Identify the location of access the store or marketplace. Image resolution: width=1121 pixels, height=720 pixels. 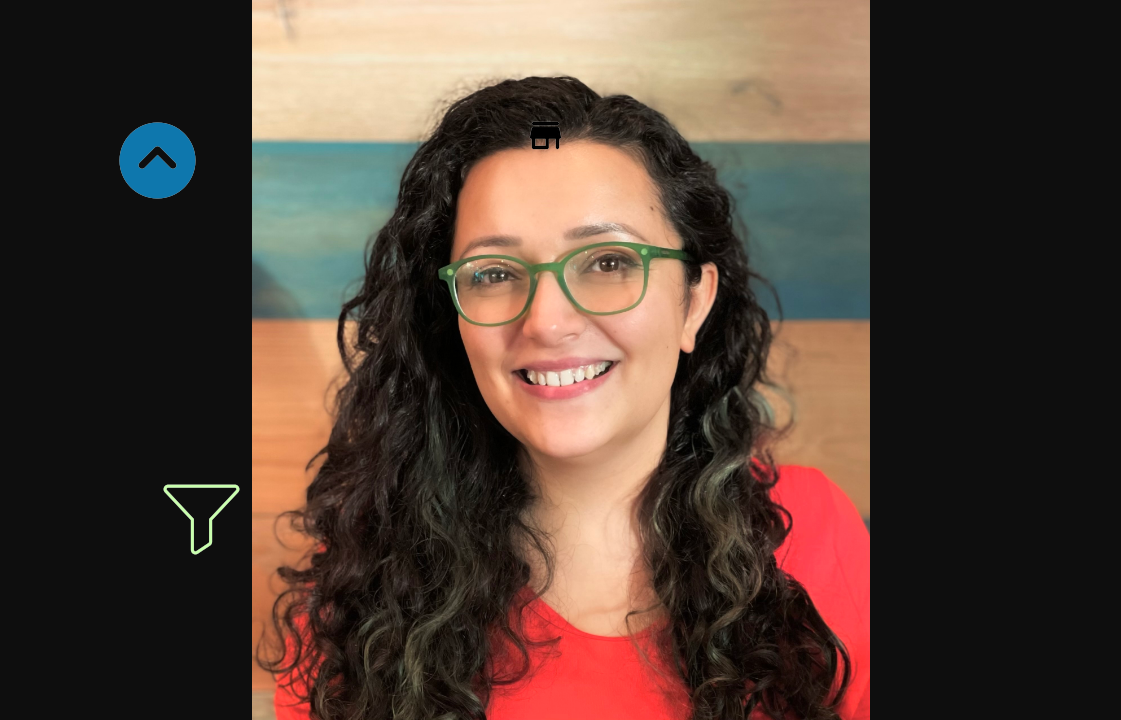
(545, 135).